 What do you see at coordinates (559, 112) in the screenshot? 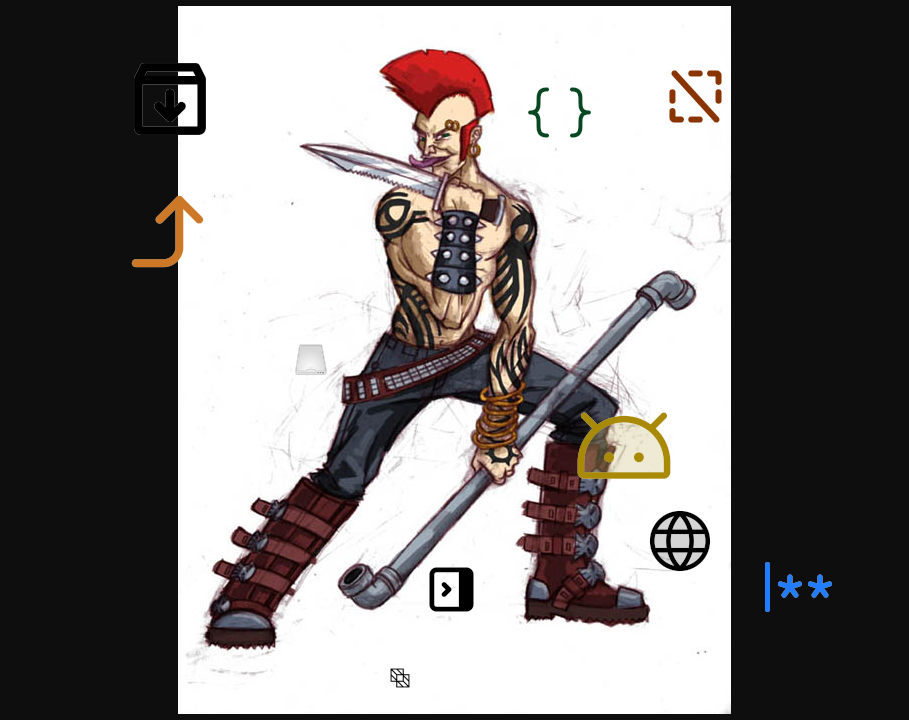
I see `view or edit code` at bounding box center [559, 112].